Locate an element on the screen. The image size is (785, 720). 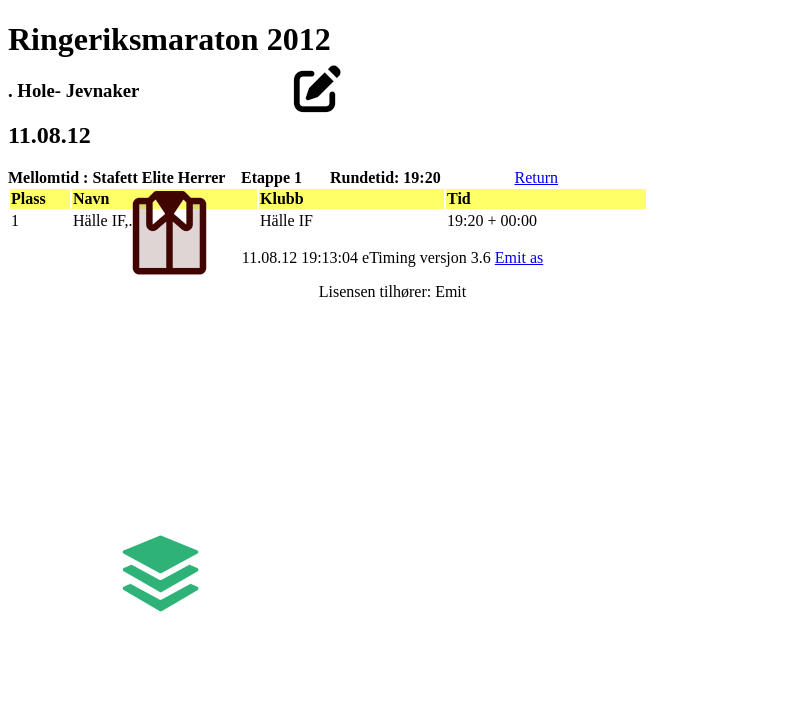
toggle layer visibility is located at coordinates (160, 573).